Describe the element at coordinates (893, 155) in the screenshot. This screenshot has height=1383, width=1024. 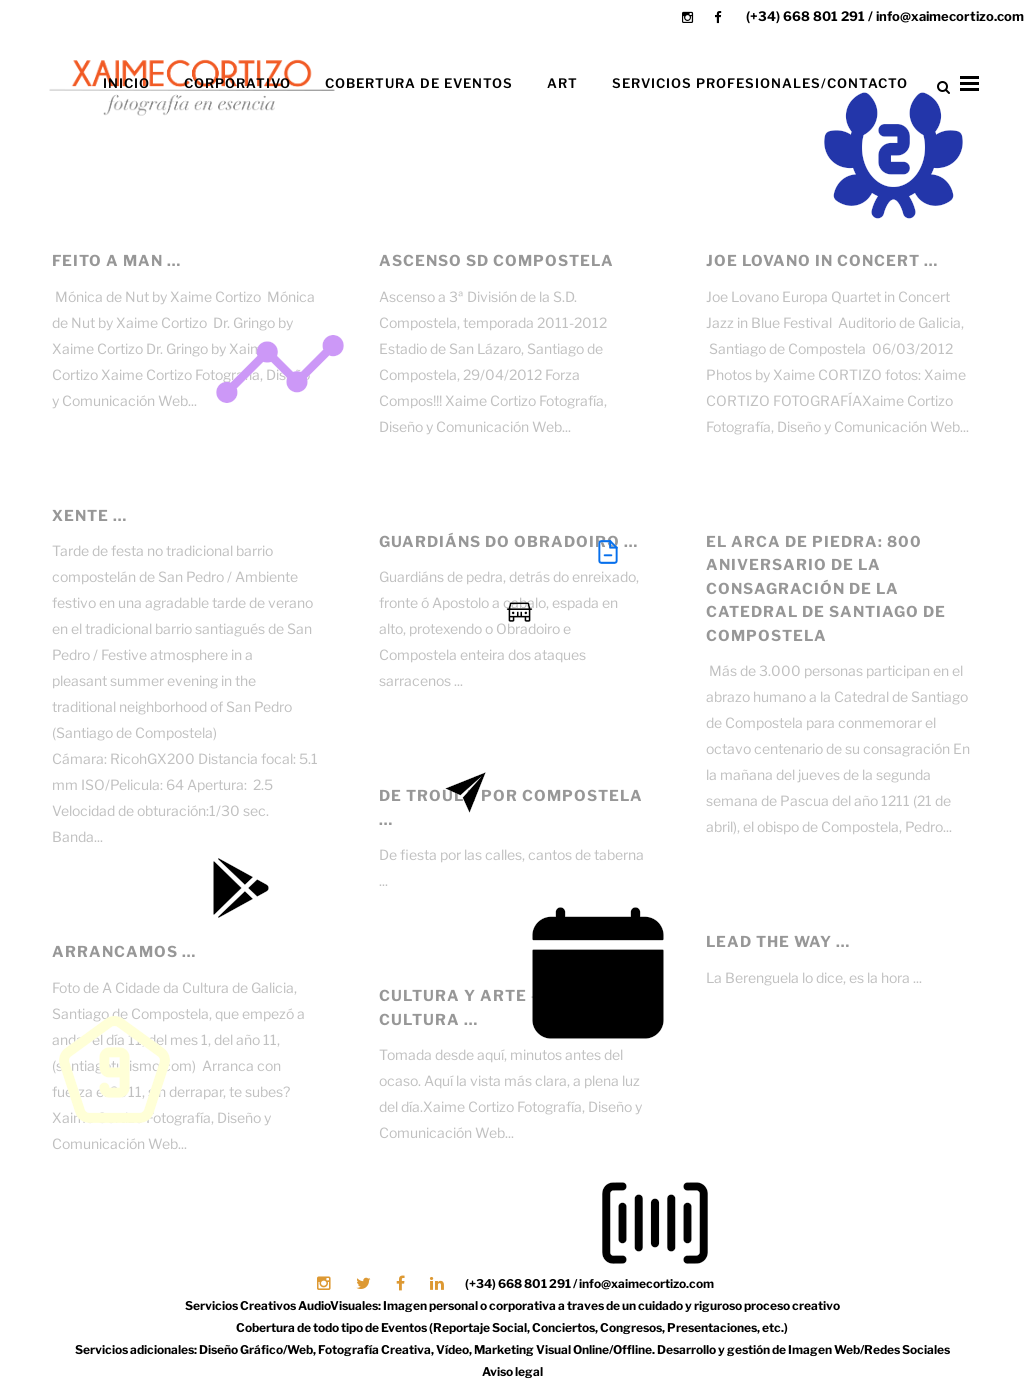
I see `view achievements or awards` at that location.